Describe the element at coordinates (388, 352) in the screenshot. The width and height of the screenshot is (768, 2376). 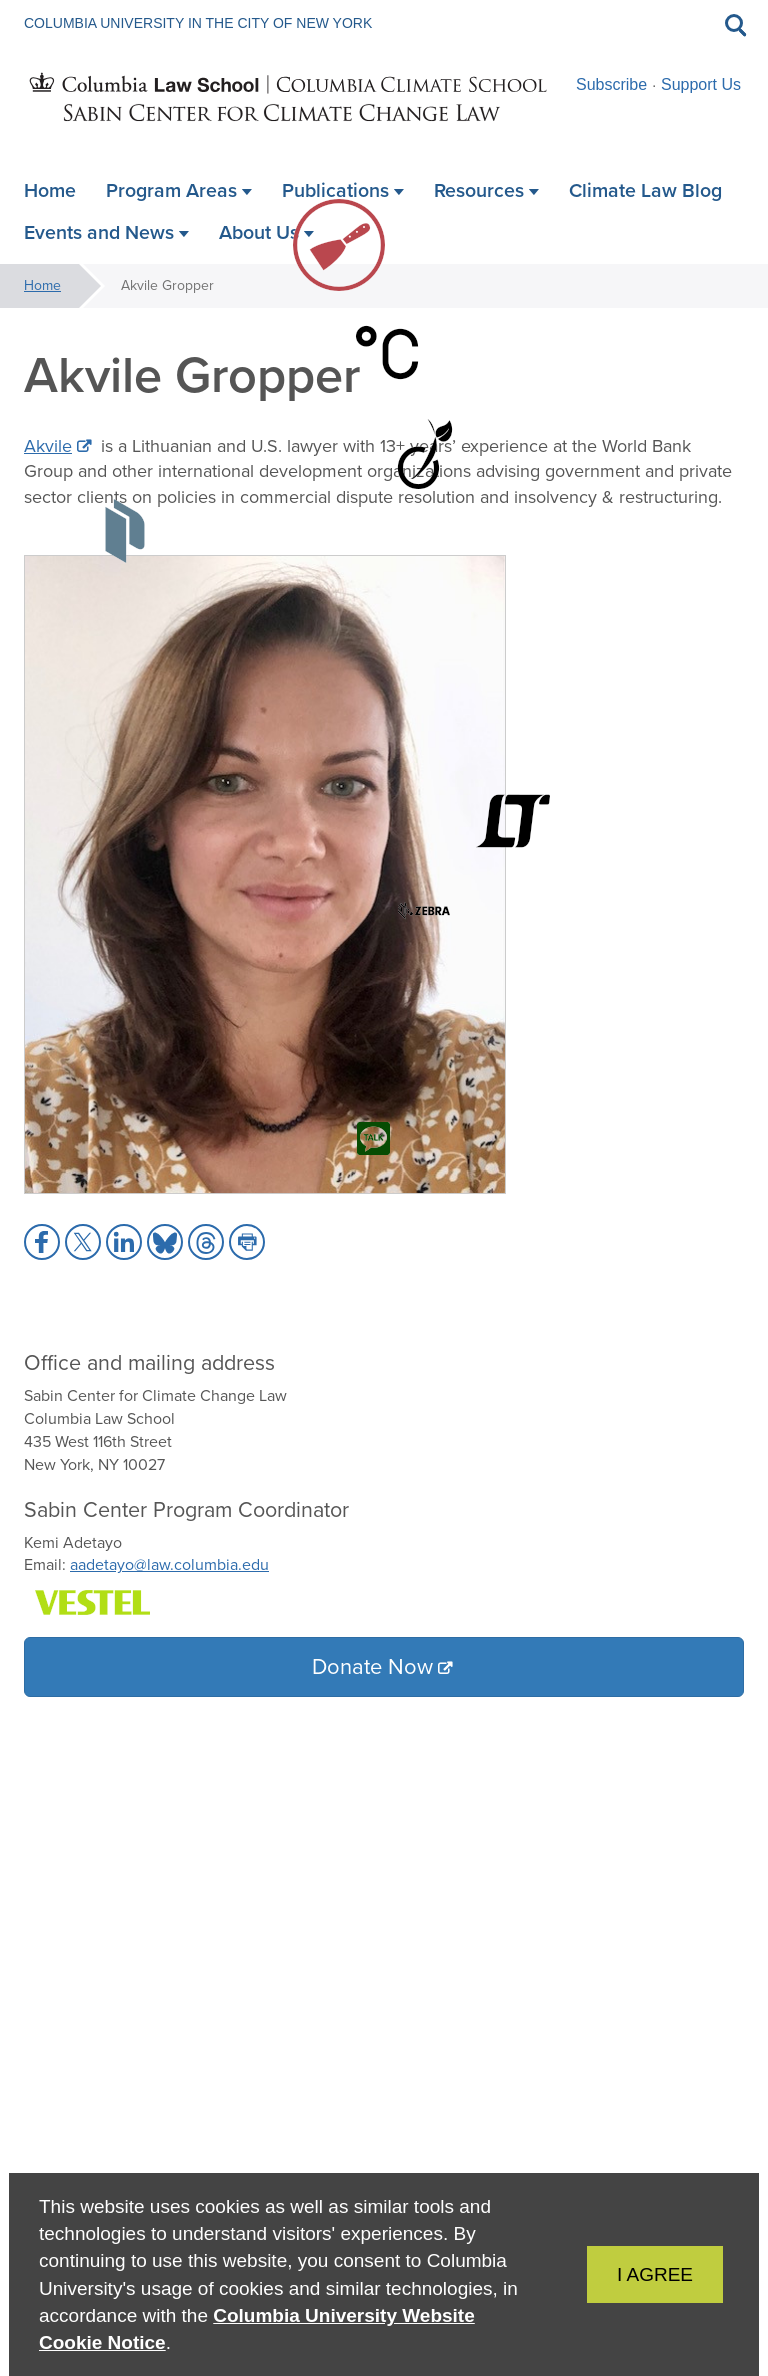
I see `indicates temperature displayed in celsius` at that location.